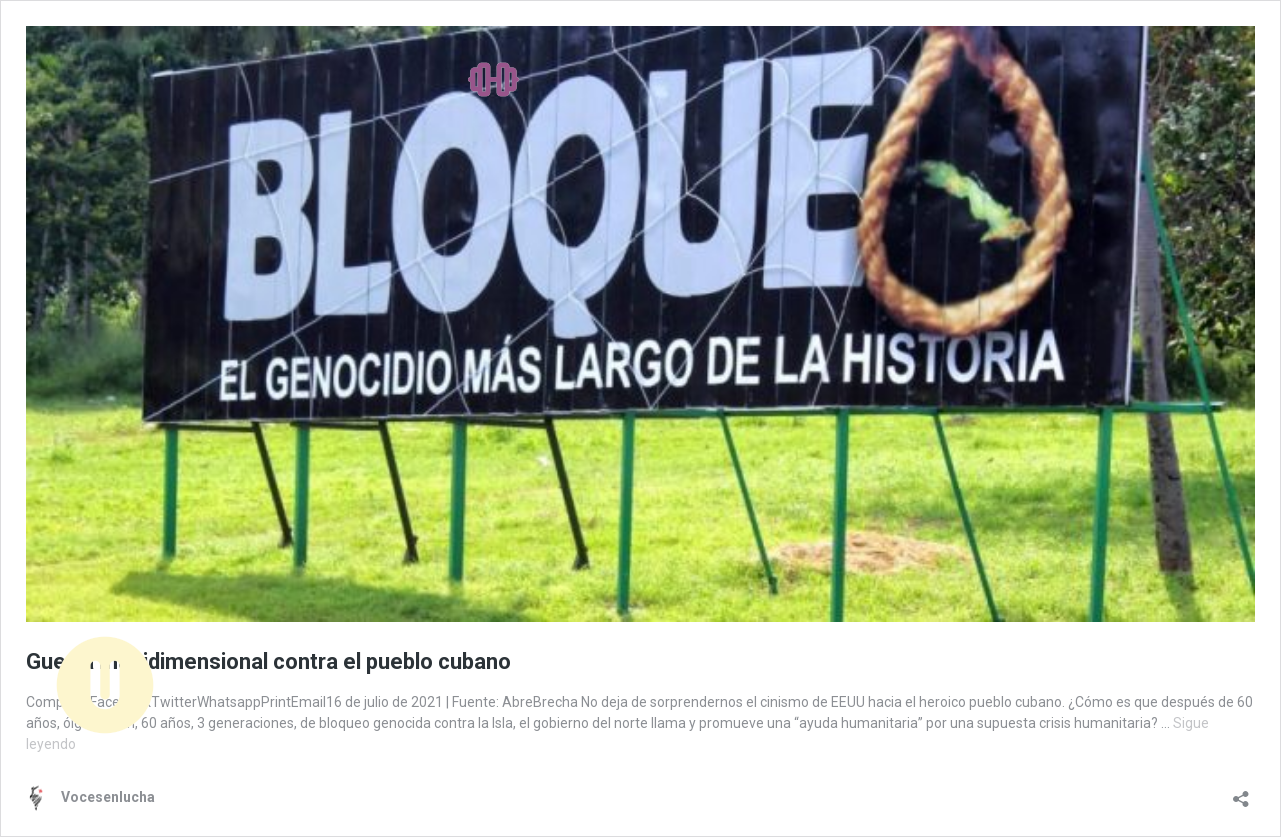  Describe the element at coordinates (105, 685) in the screenshot. I see `indicates an unread item or status` at that location.